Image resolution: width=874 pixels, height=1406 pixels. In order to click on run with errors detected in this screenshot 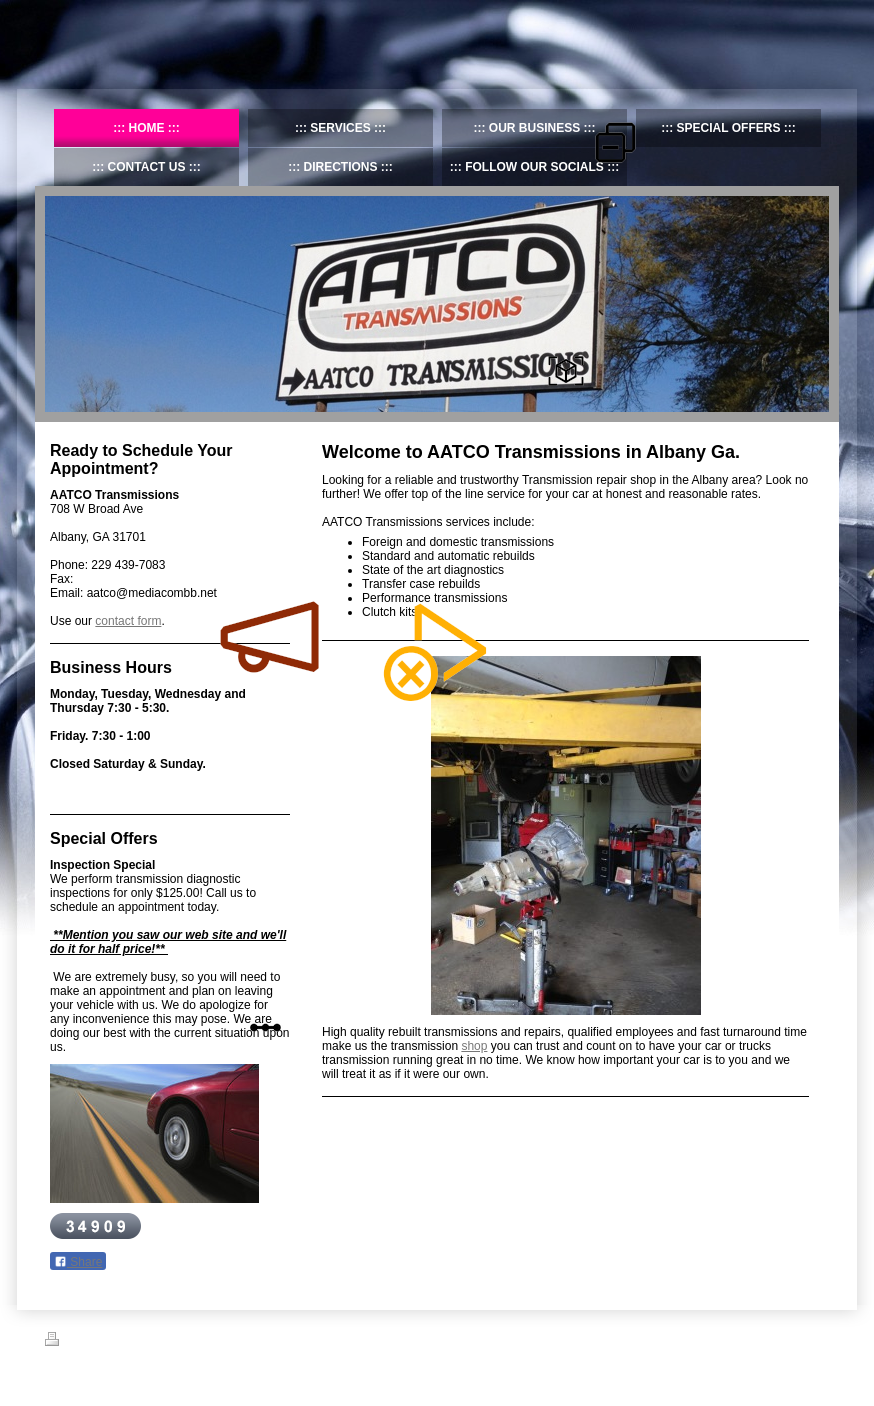, I will do `click(436, 647)`.